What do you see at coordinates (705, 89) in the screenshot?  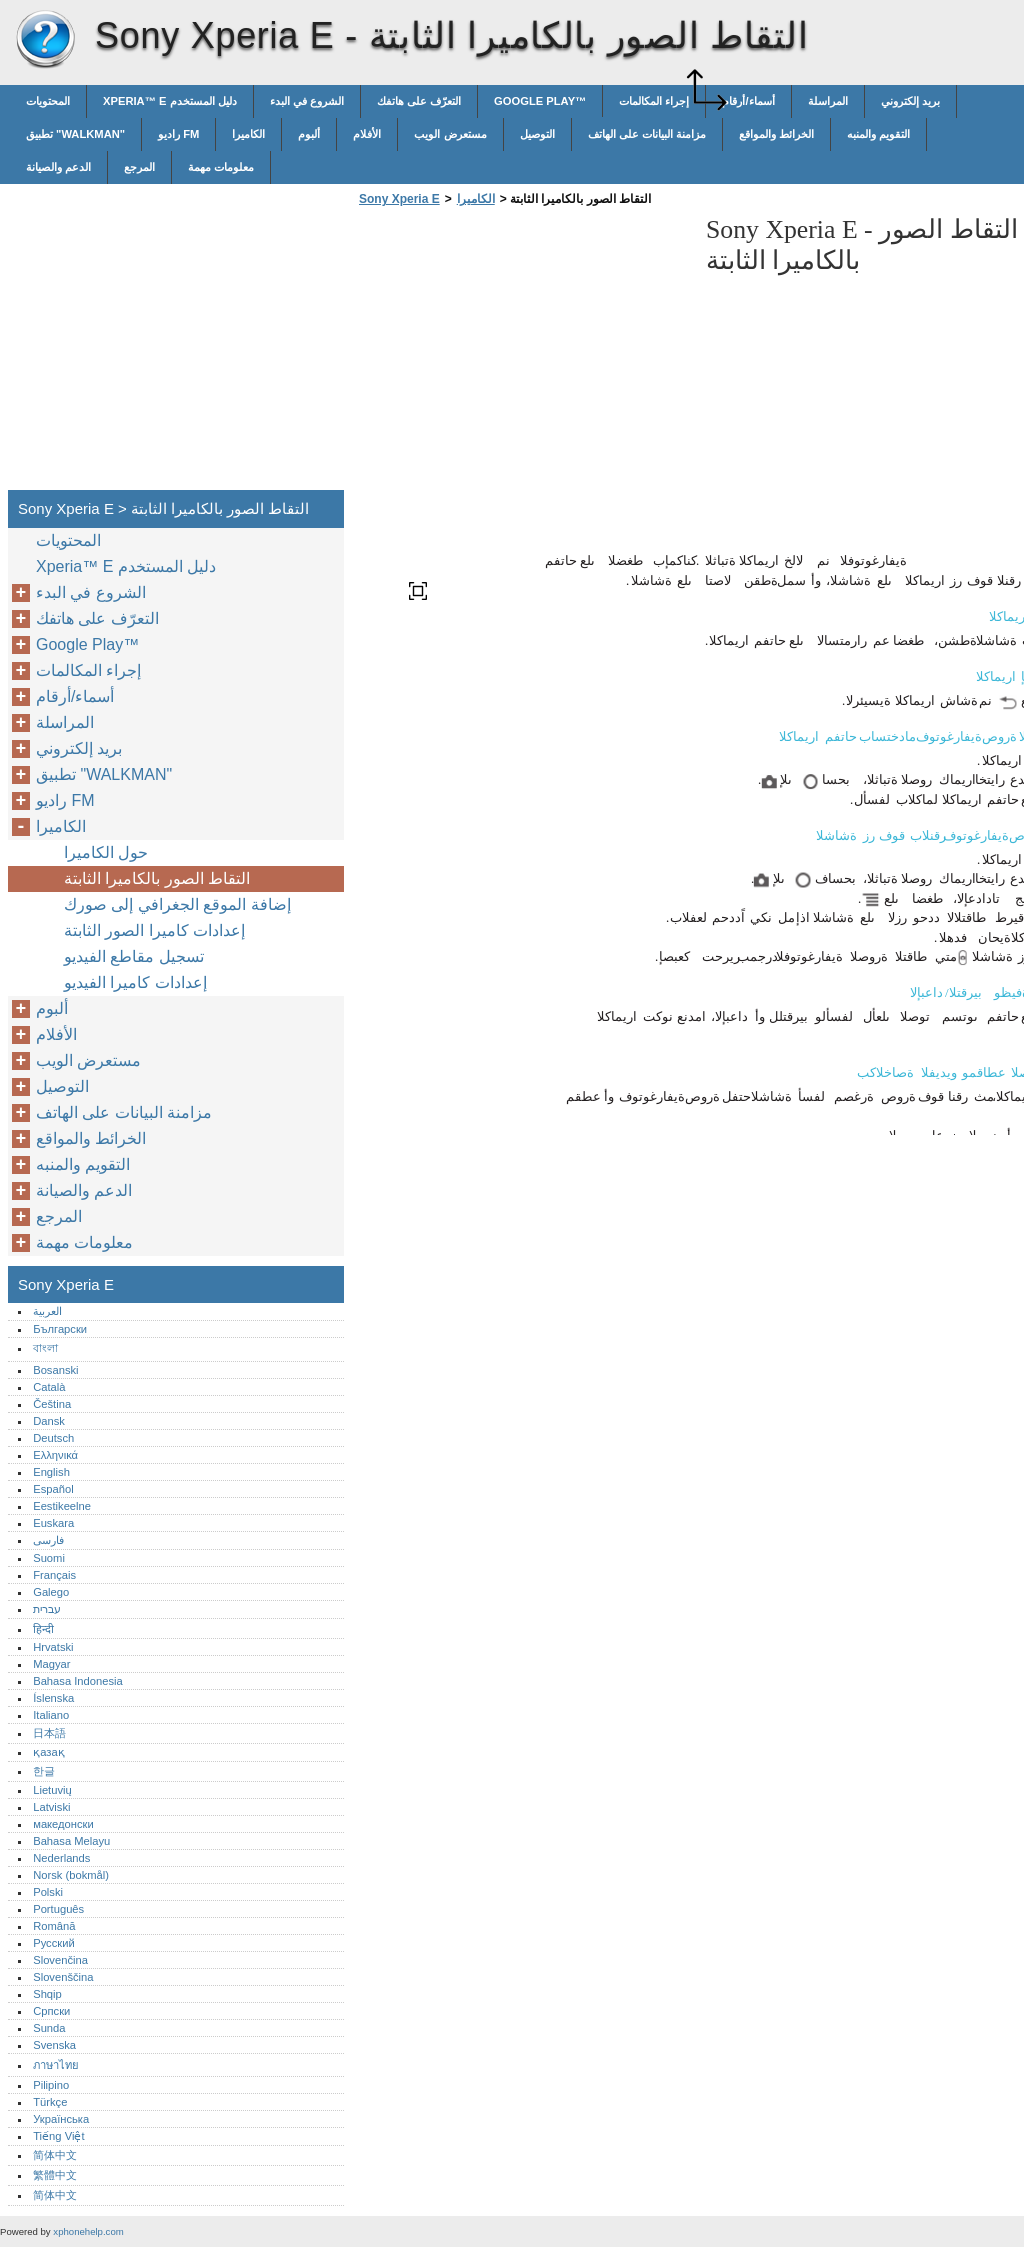 I see `vector path or directional control point` at bounding box center [705, 89].